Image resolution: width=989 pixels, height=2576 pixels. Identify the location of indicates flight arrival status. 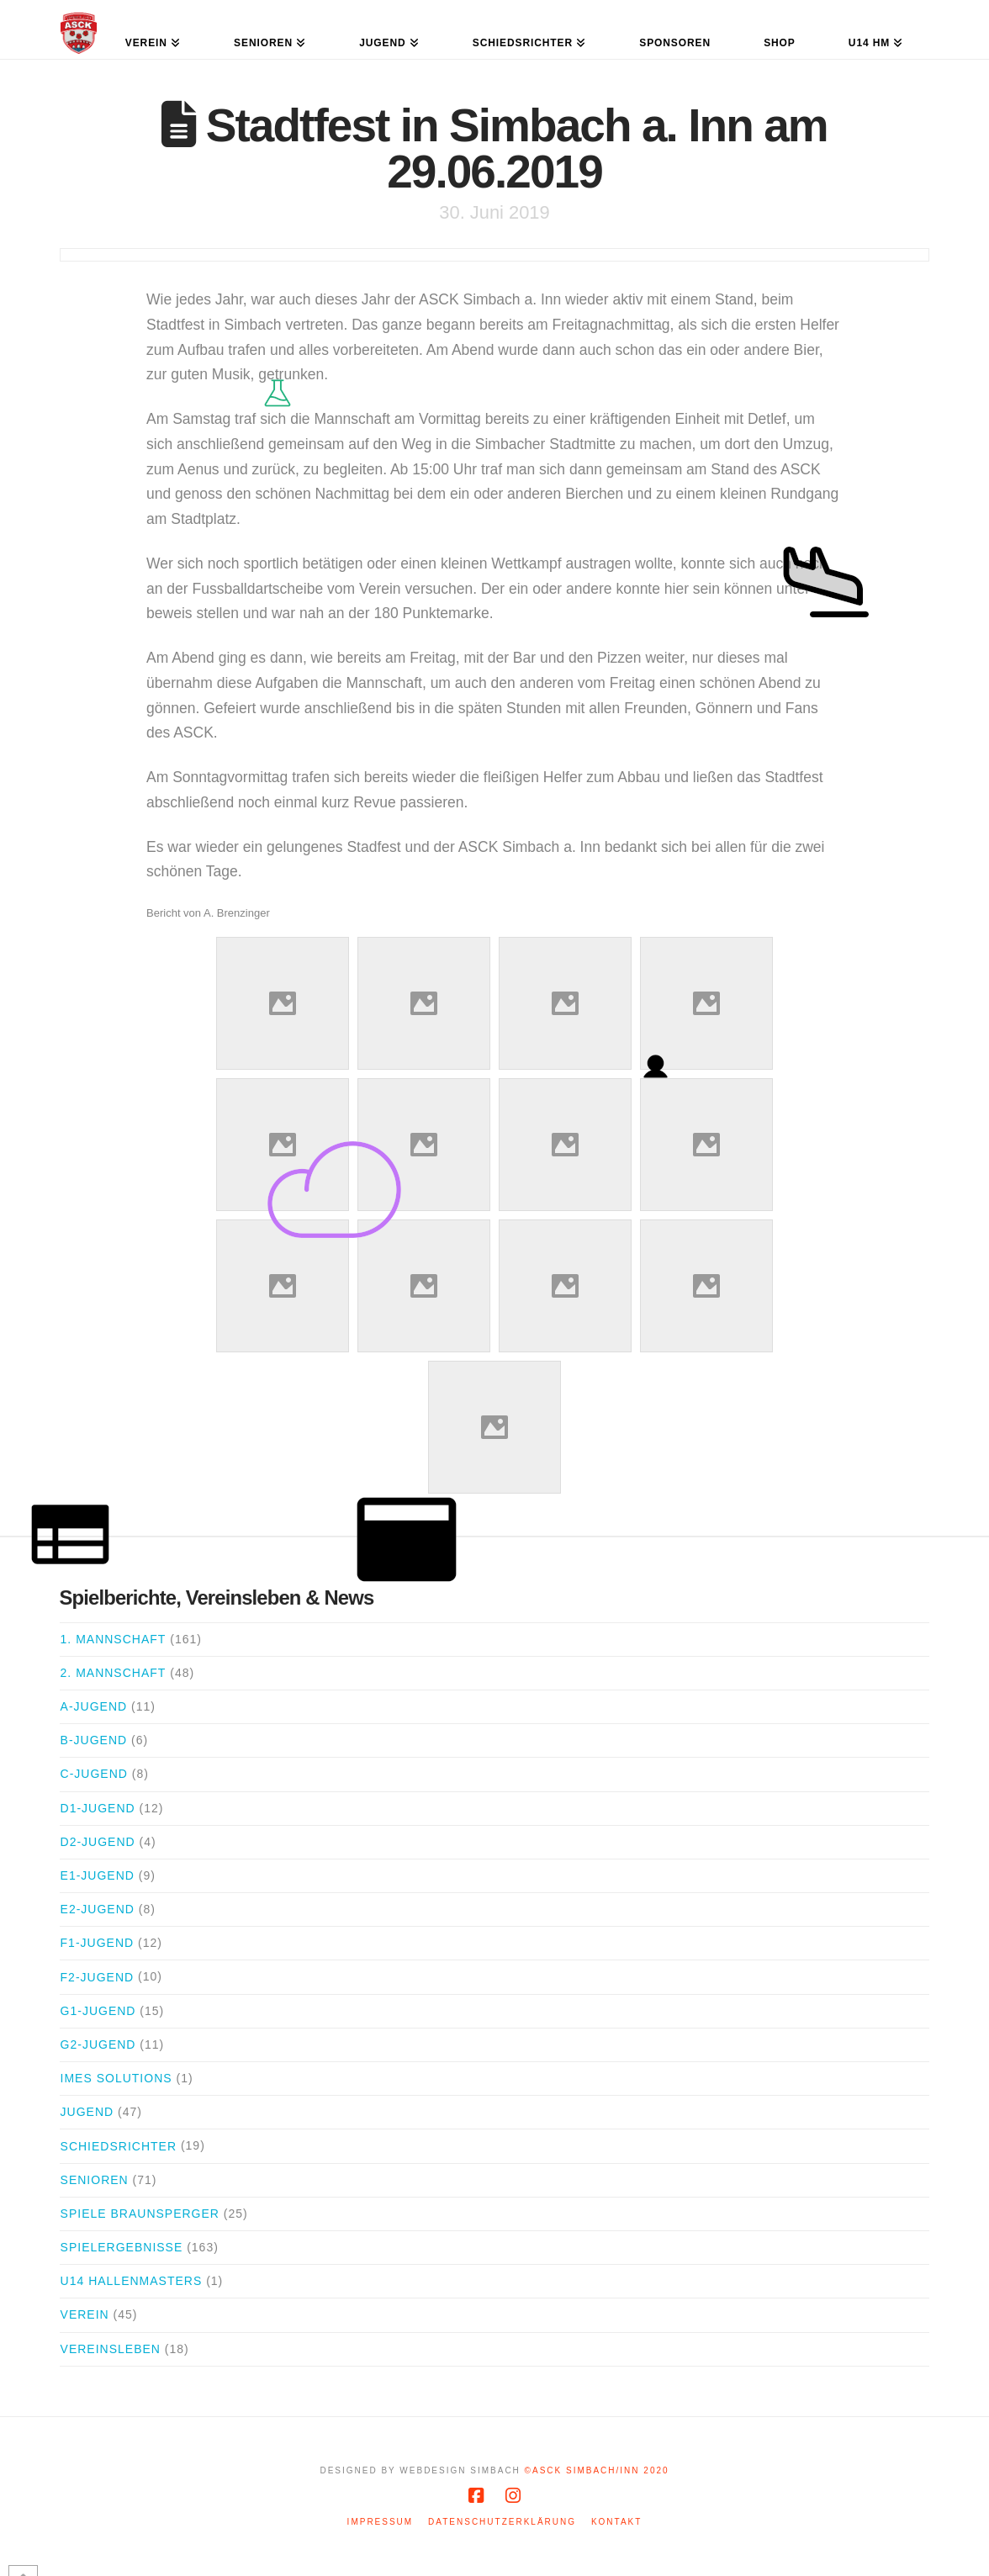
(822, 582).